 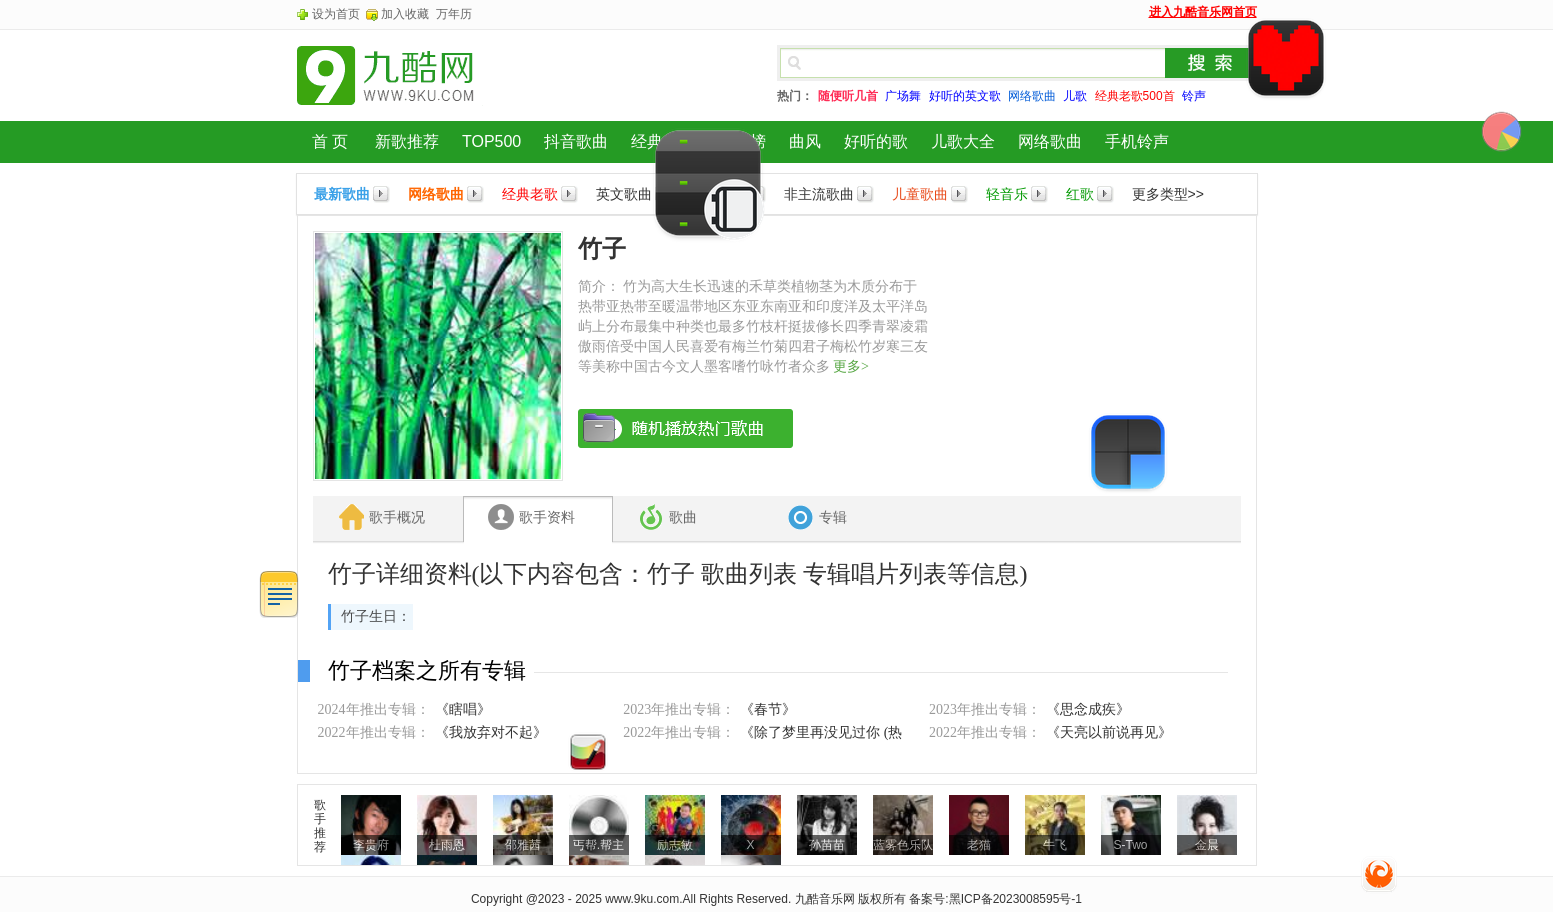 What do you see at coordinates (588, 752) in the screenshot?
I see `open winetricks application` at bounding box center [588, 752].